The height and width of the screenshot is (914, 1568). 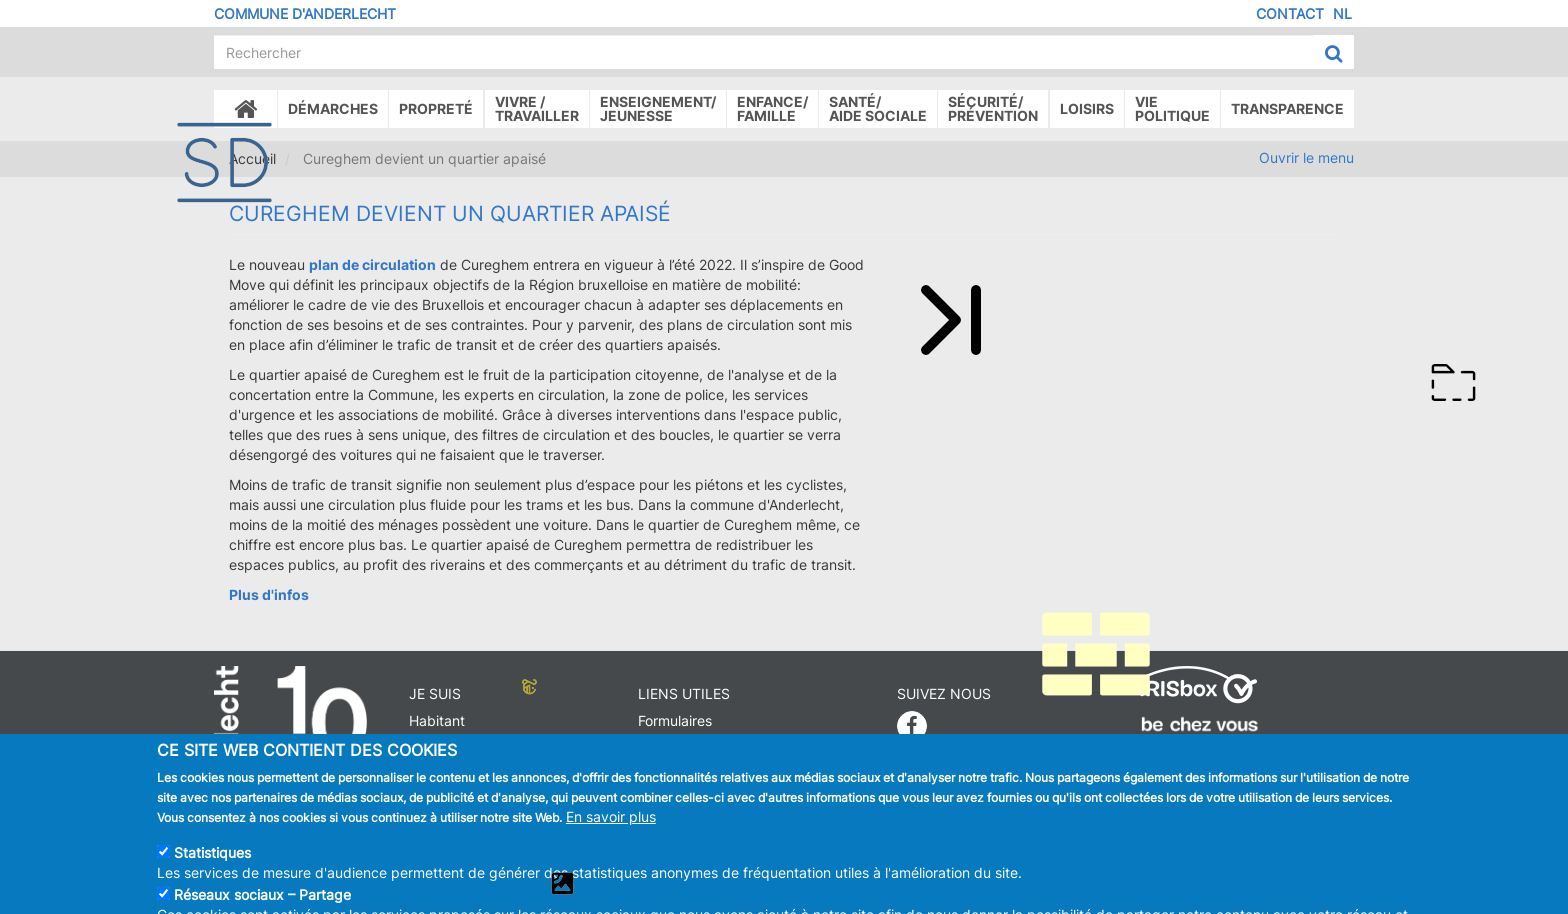 I want to click on open The New York Times app, so click(x=529, y=686).